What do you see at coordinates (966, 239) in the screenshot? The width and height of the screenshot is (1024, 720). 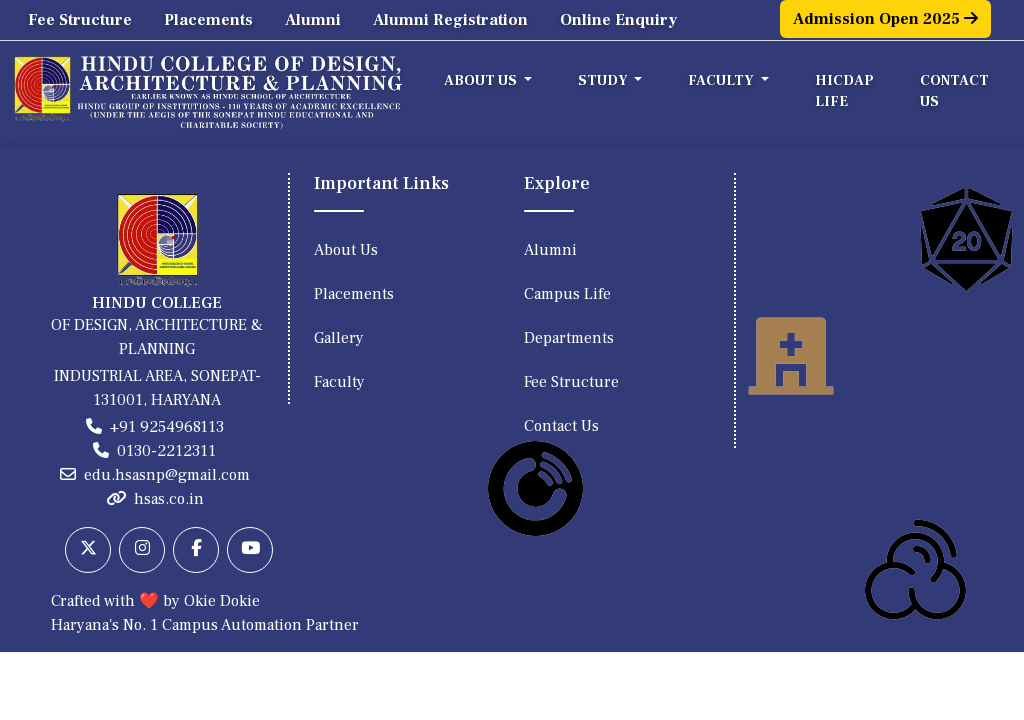 I see `open Roll20 virtual tabletop platform` at bounding box center [966, 239].